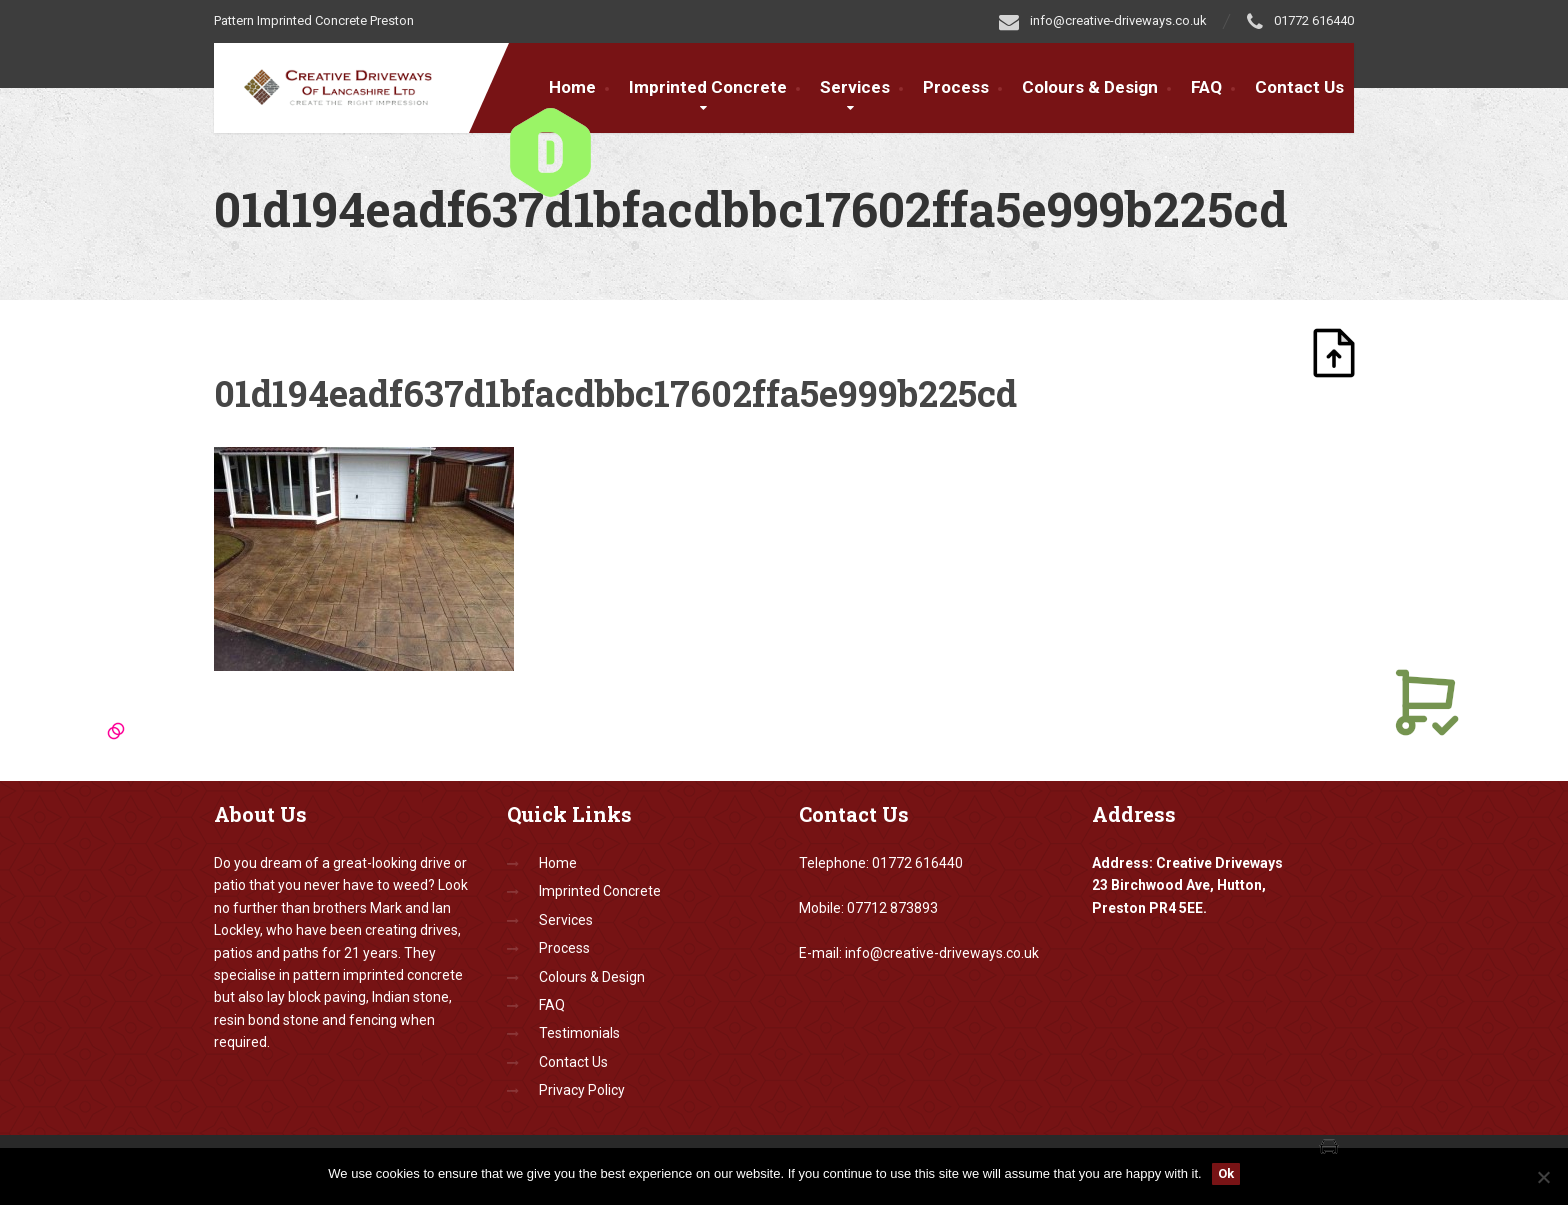  Describe the element at coordinates (1425, 702) in the screenshot. I see `item successfully added to cart` at that location.